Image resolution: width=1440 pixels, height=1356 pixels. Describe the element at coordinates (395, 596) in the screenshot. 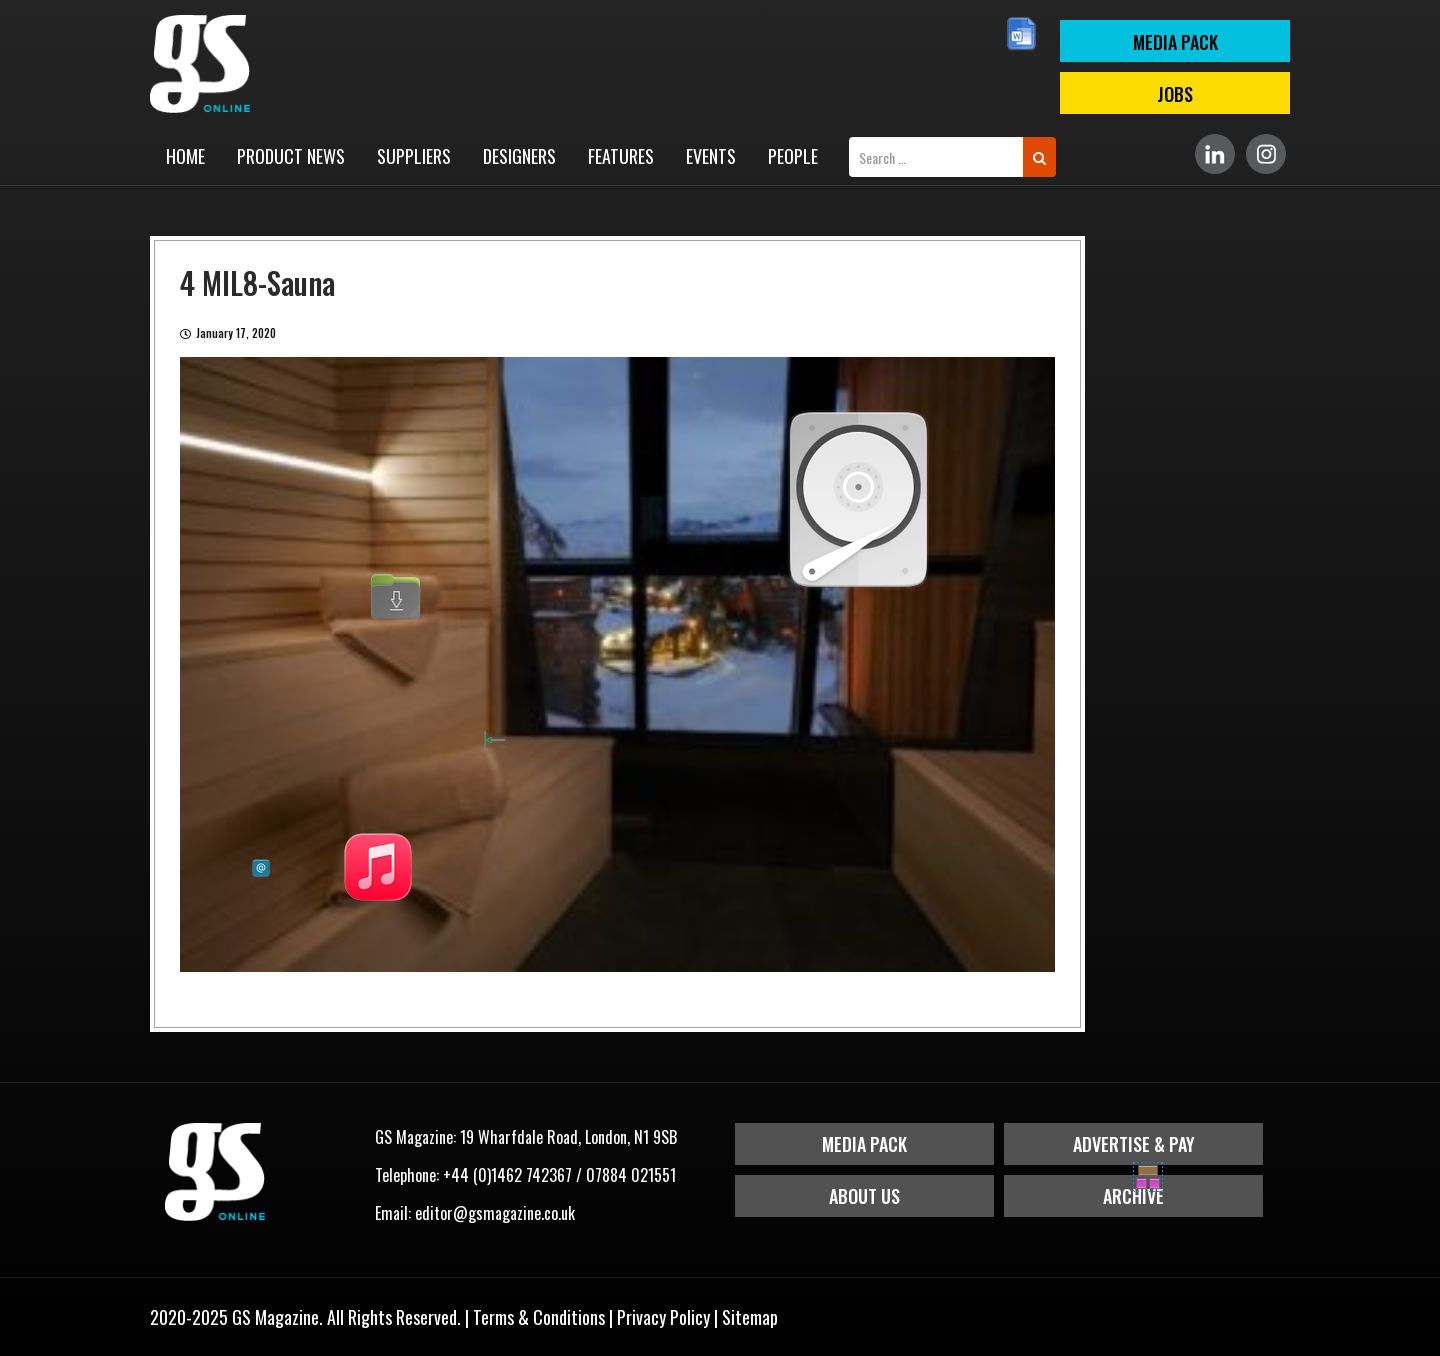

I see `open your downloads folder` at that location.